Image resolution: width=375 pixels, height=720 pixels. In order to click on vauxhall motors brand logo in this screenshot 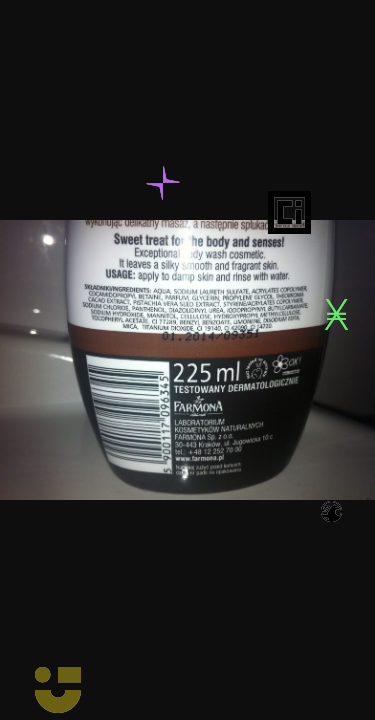, I will do `click(331, 511)`.